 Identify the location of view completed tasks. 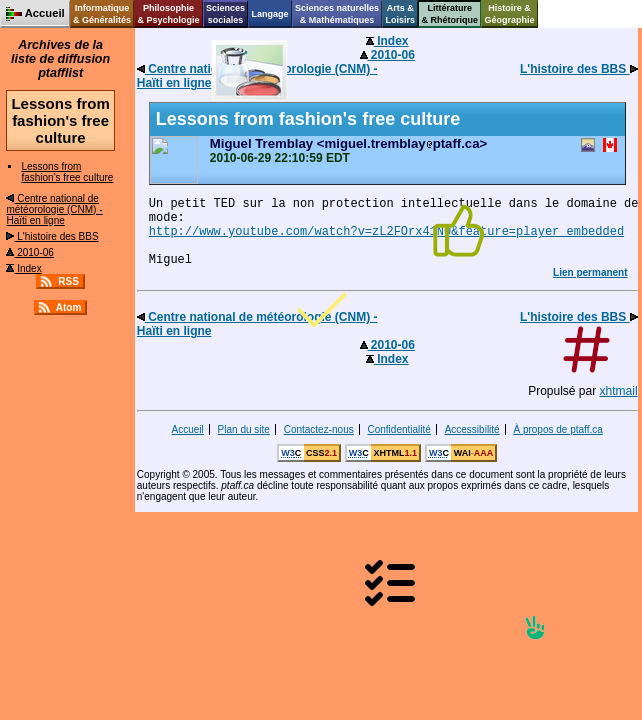
(390, 583).